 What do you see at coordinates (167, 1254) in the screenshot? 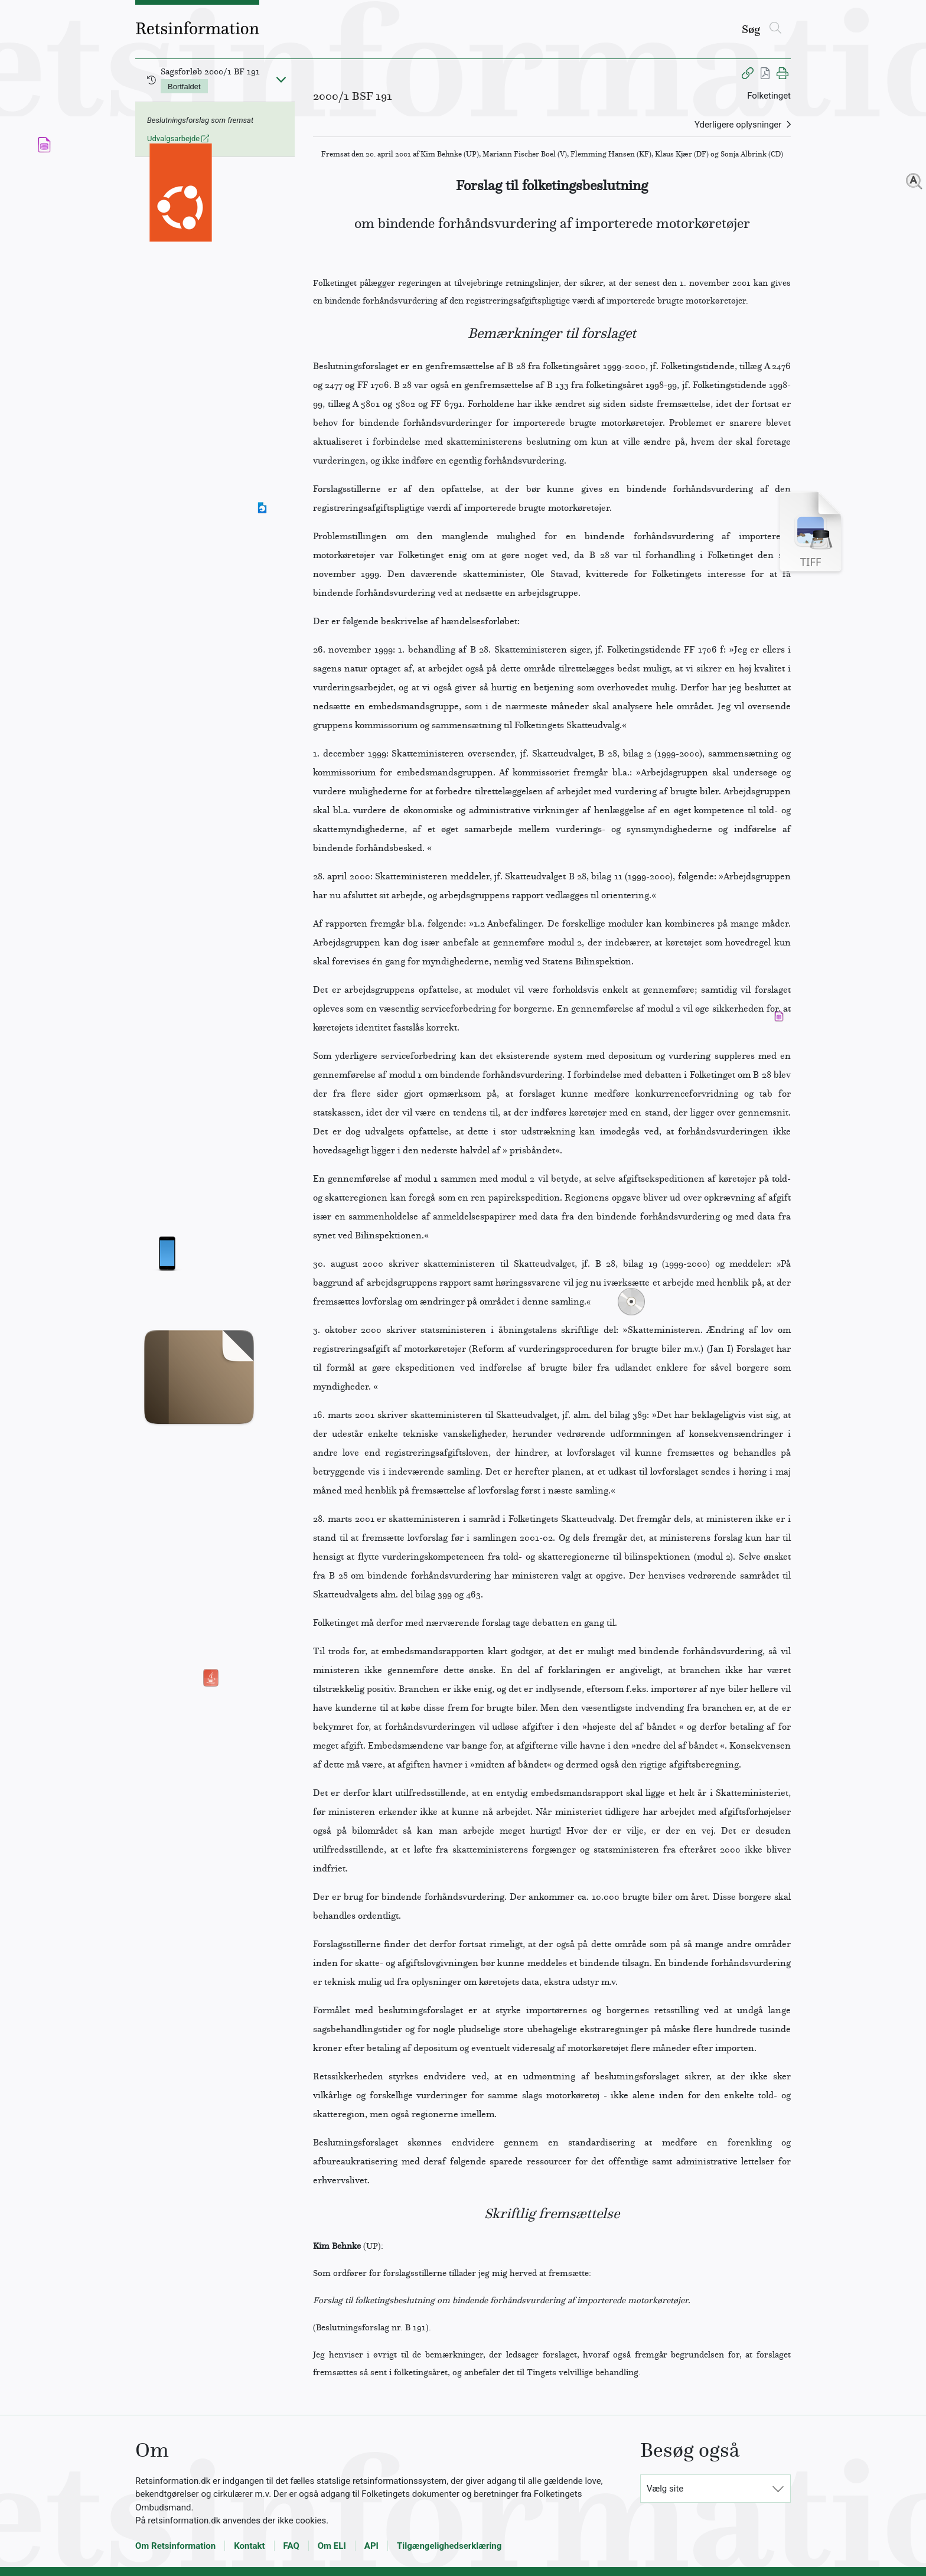
I see `iPhone SE 2 device connected to your mac` at bounding box center [167, 1254].